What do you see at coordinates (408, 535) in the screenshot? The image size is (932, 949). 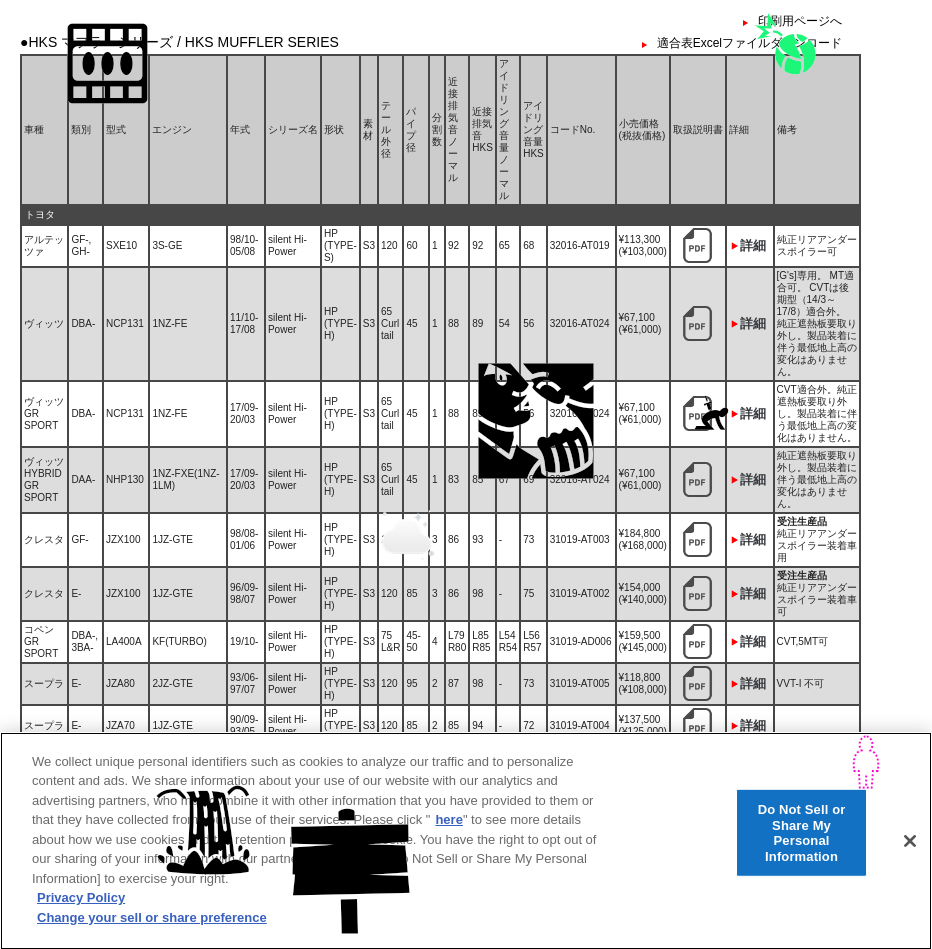 I see `indicates overcast or cloudy conditions at night` at bounding box center [408, 535].